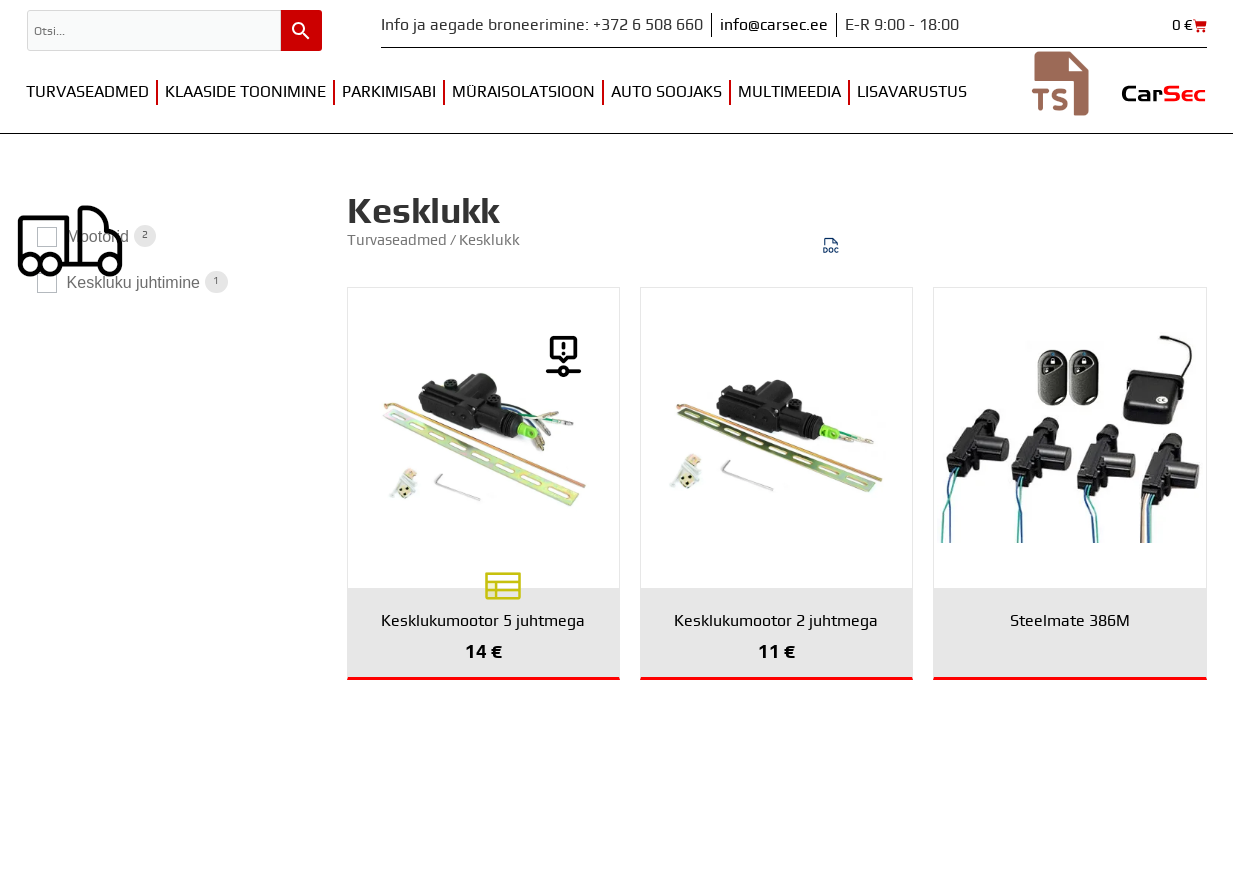 This screenshot has width=1233, height=890. I want to click on track shipment or delivery status, so click(70, 241).